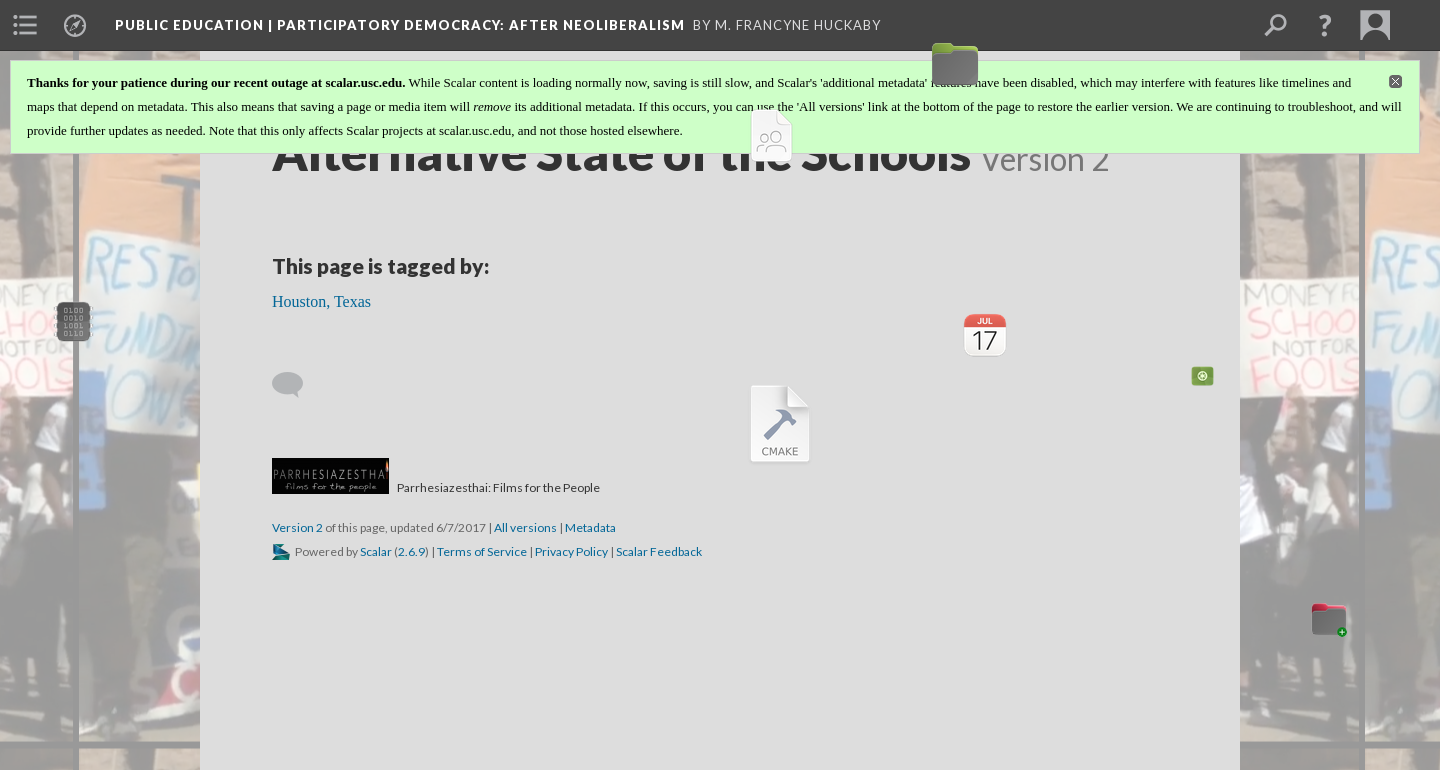  Describe the element at coordinates (1202, 375) in the screenshot. I see `access the desktop folder` at that location.